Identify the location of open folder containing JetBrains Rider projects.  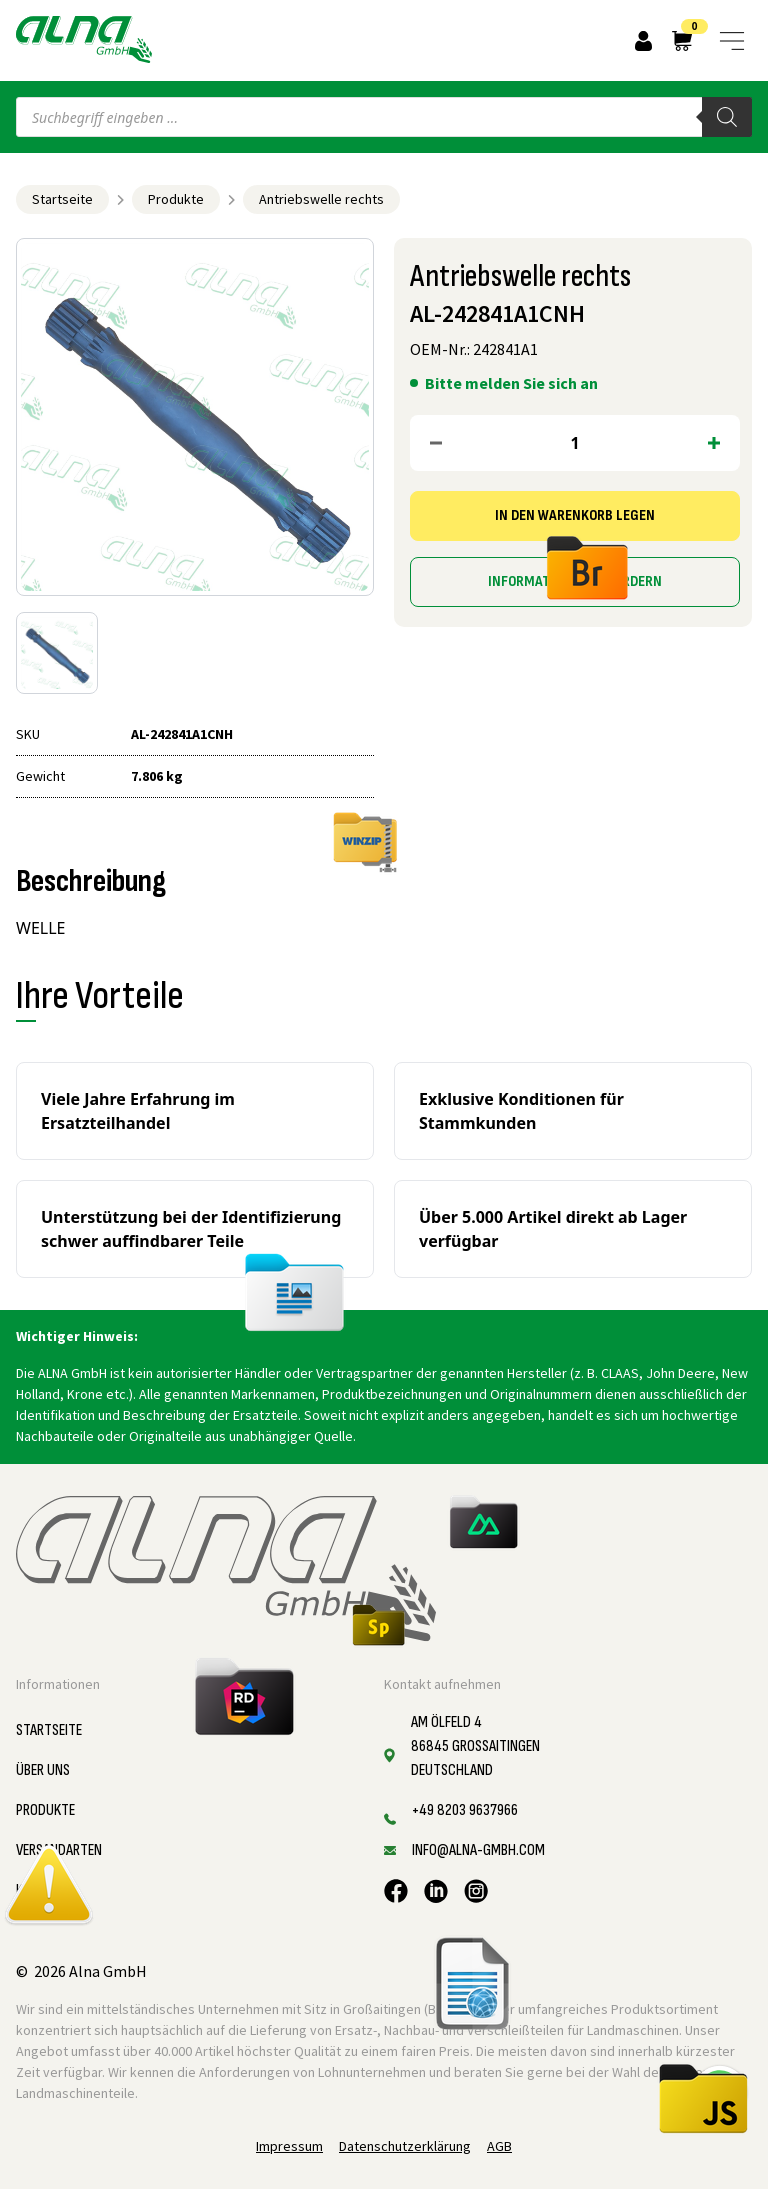
(244, 1699).